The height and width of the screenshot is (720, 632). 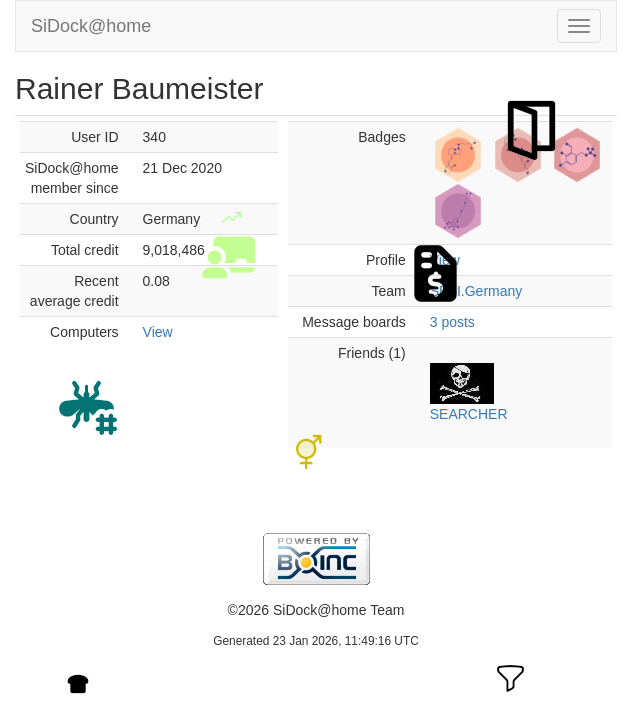 What do you see at coordinates (231, 217) in the screenshot?
I see `view trending or popular content` at bounding box center [231, 217].